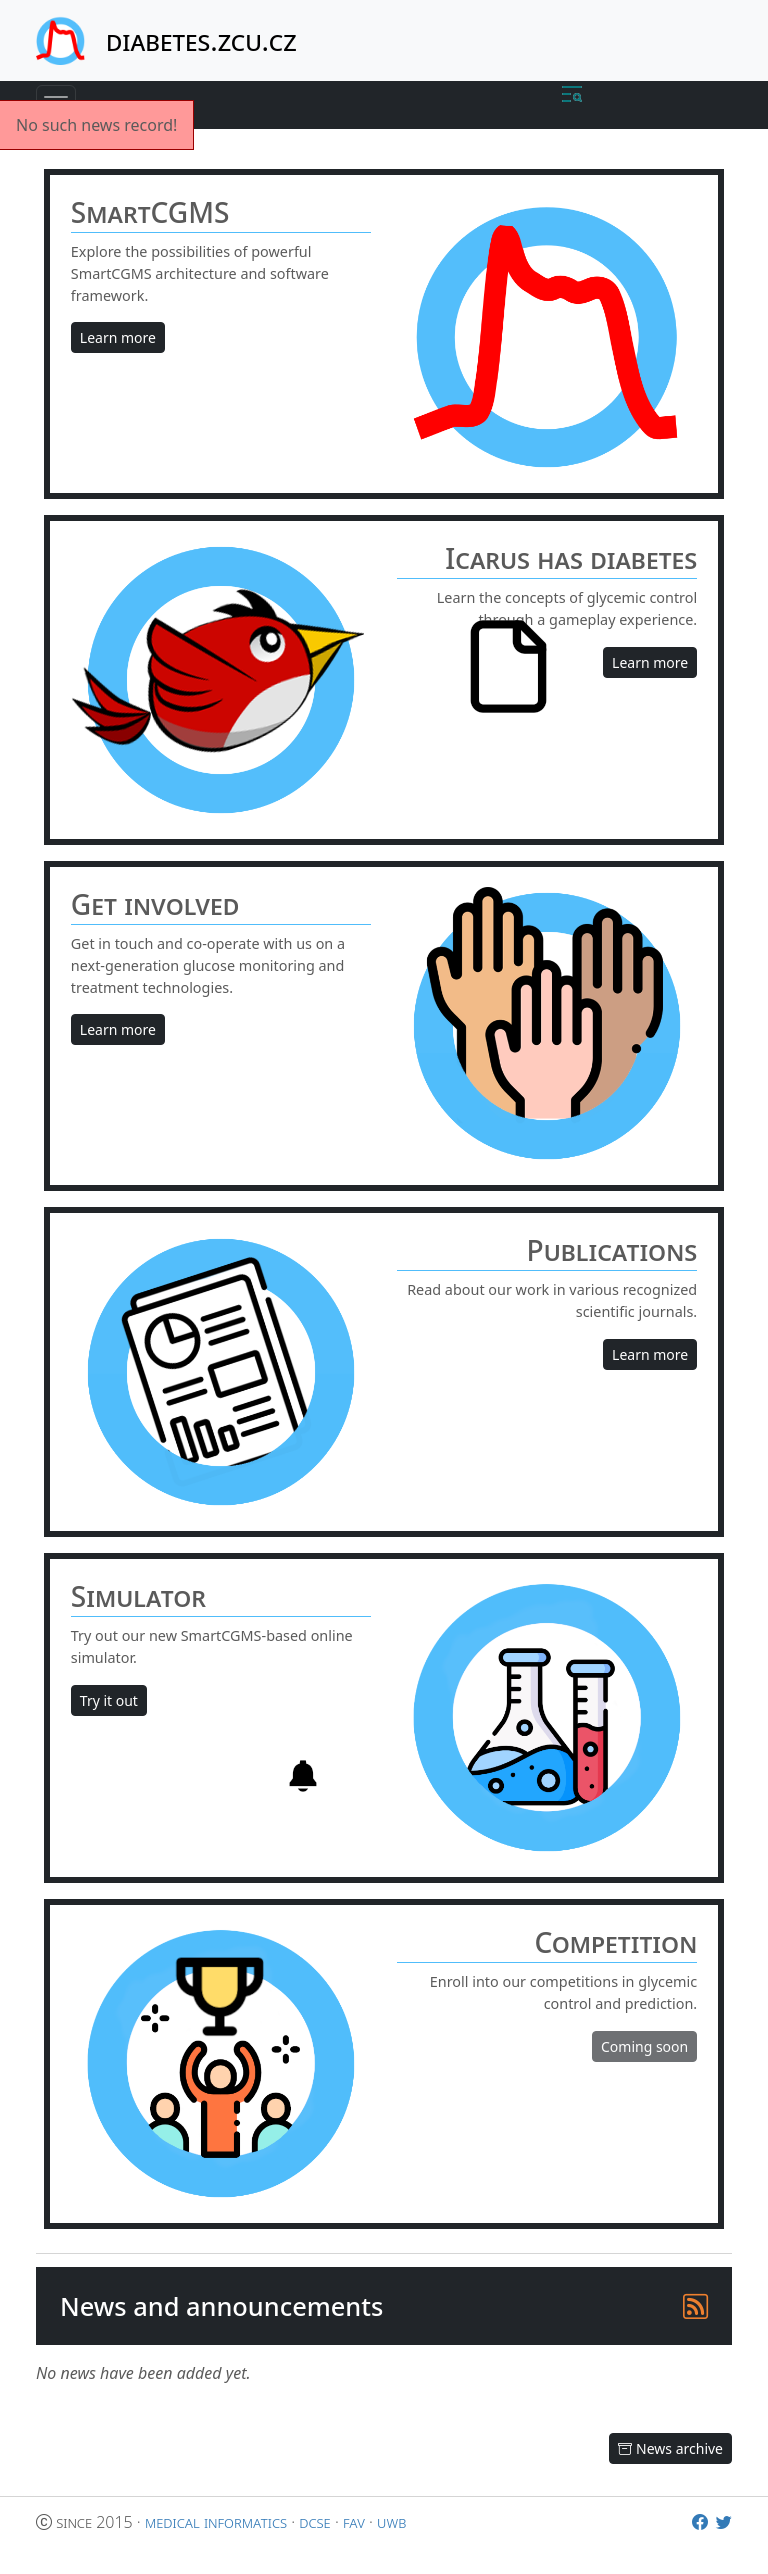  I want to click on view your notifications, so click(303, 1776).